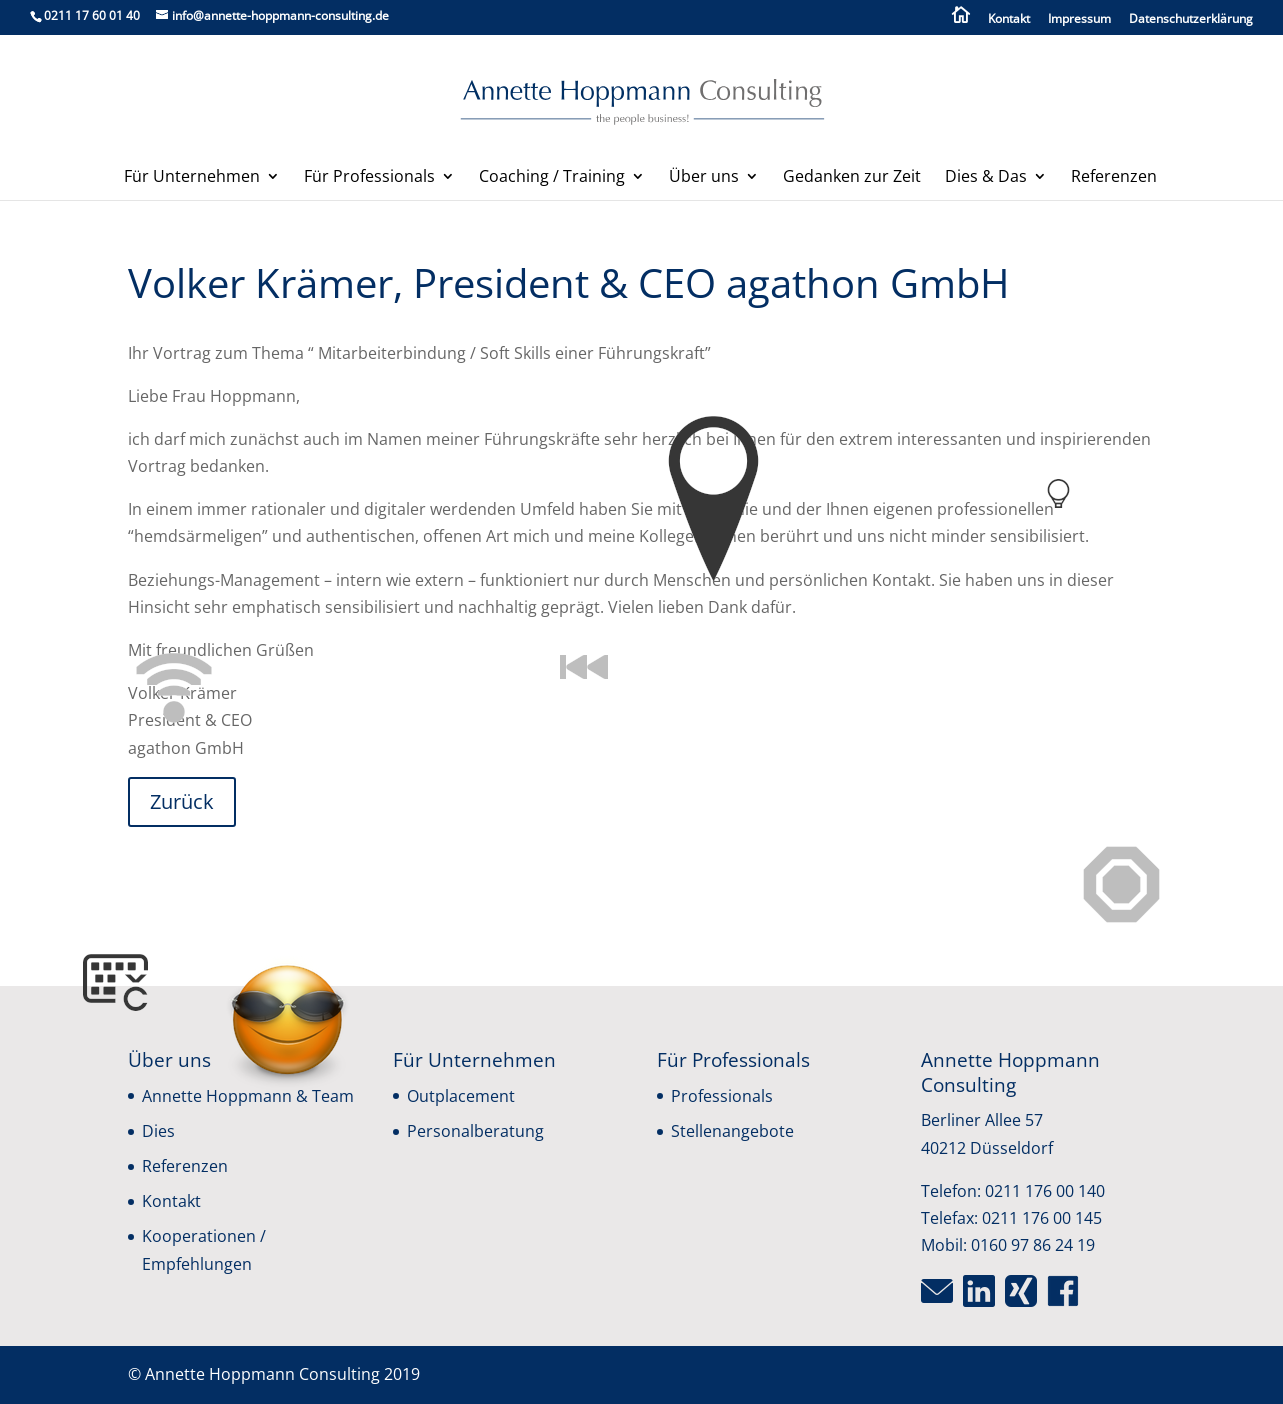  Describe the element at coordinates (174, 685) in the screenshot. I see `indicates wireless network connection status` at that location.